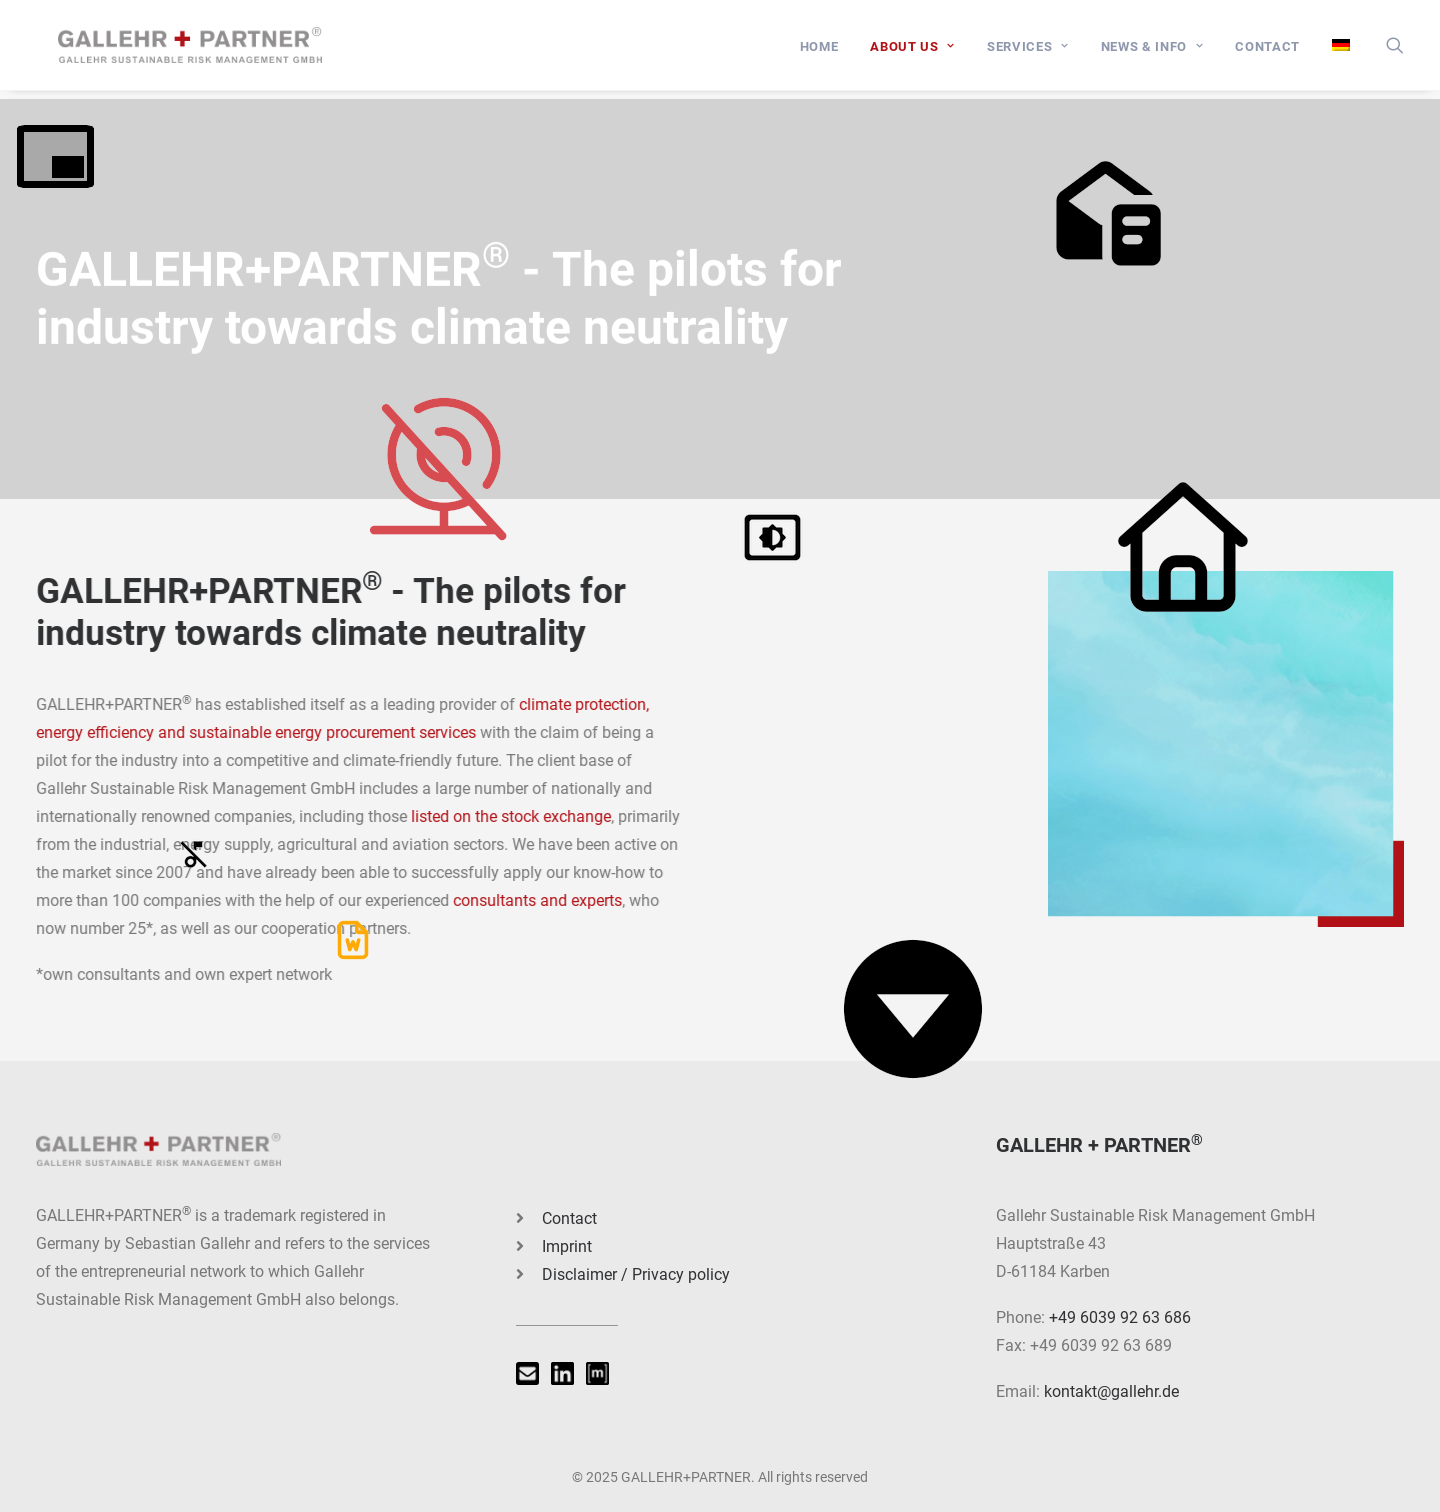  Describe the element at coordinates (1105, 216) in the screenshot. I see `view an opened email or message` at that location.